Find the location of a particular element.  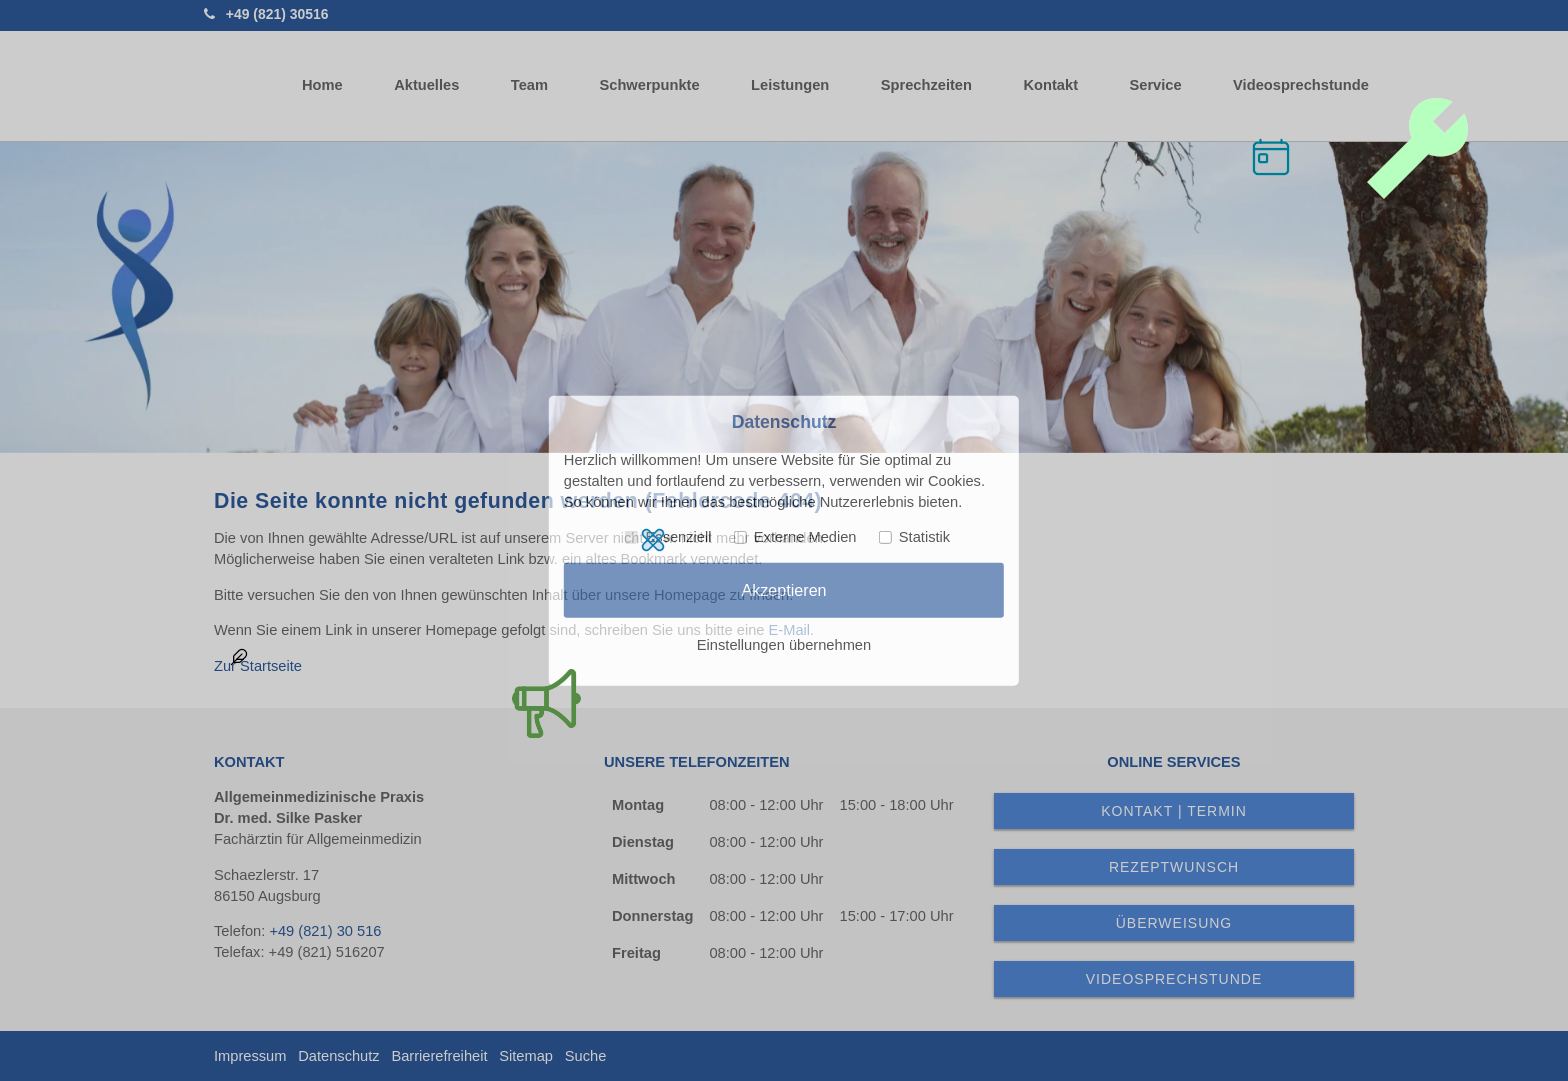

make an announcement or broadcast is located at coordinates (546, 703).